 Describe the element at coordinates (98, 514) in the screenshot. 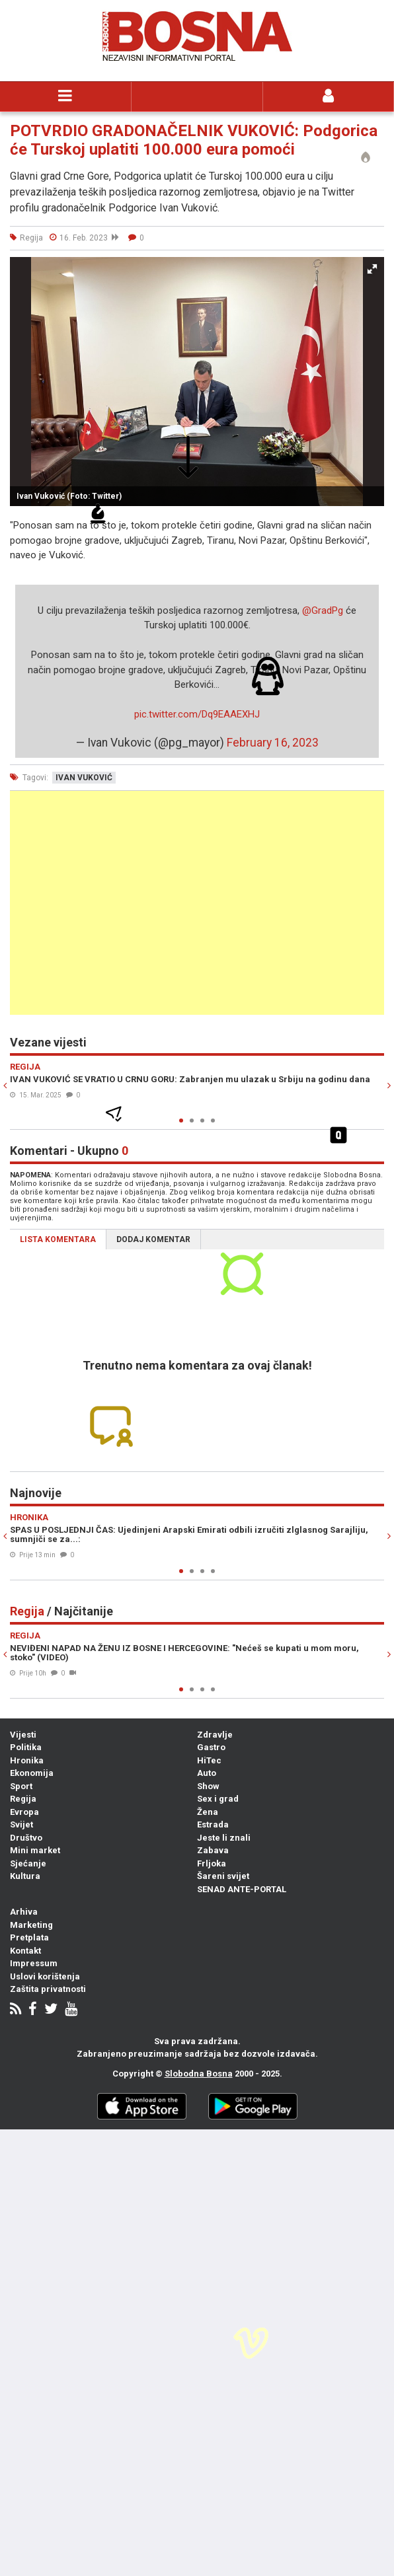

I see `play chess or access board games` at that location.